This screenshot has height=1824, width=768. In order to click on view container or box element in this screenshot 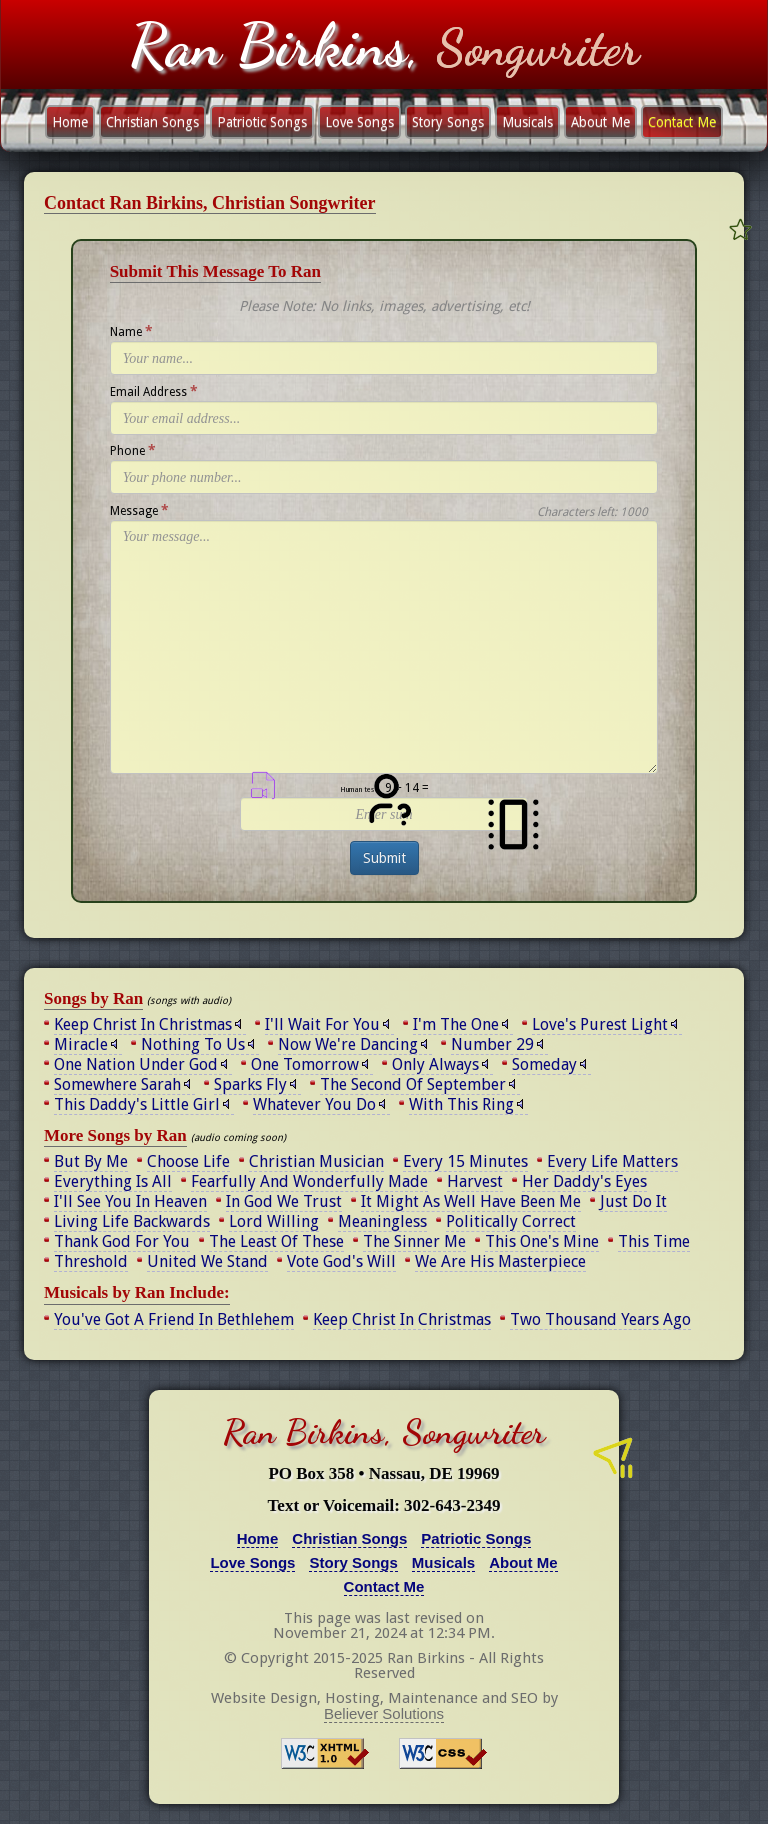, I will do `click(513, 824)`.